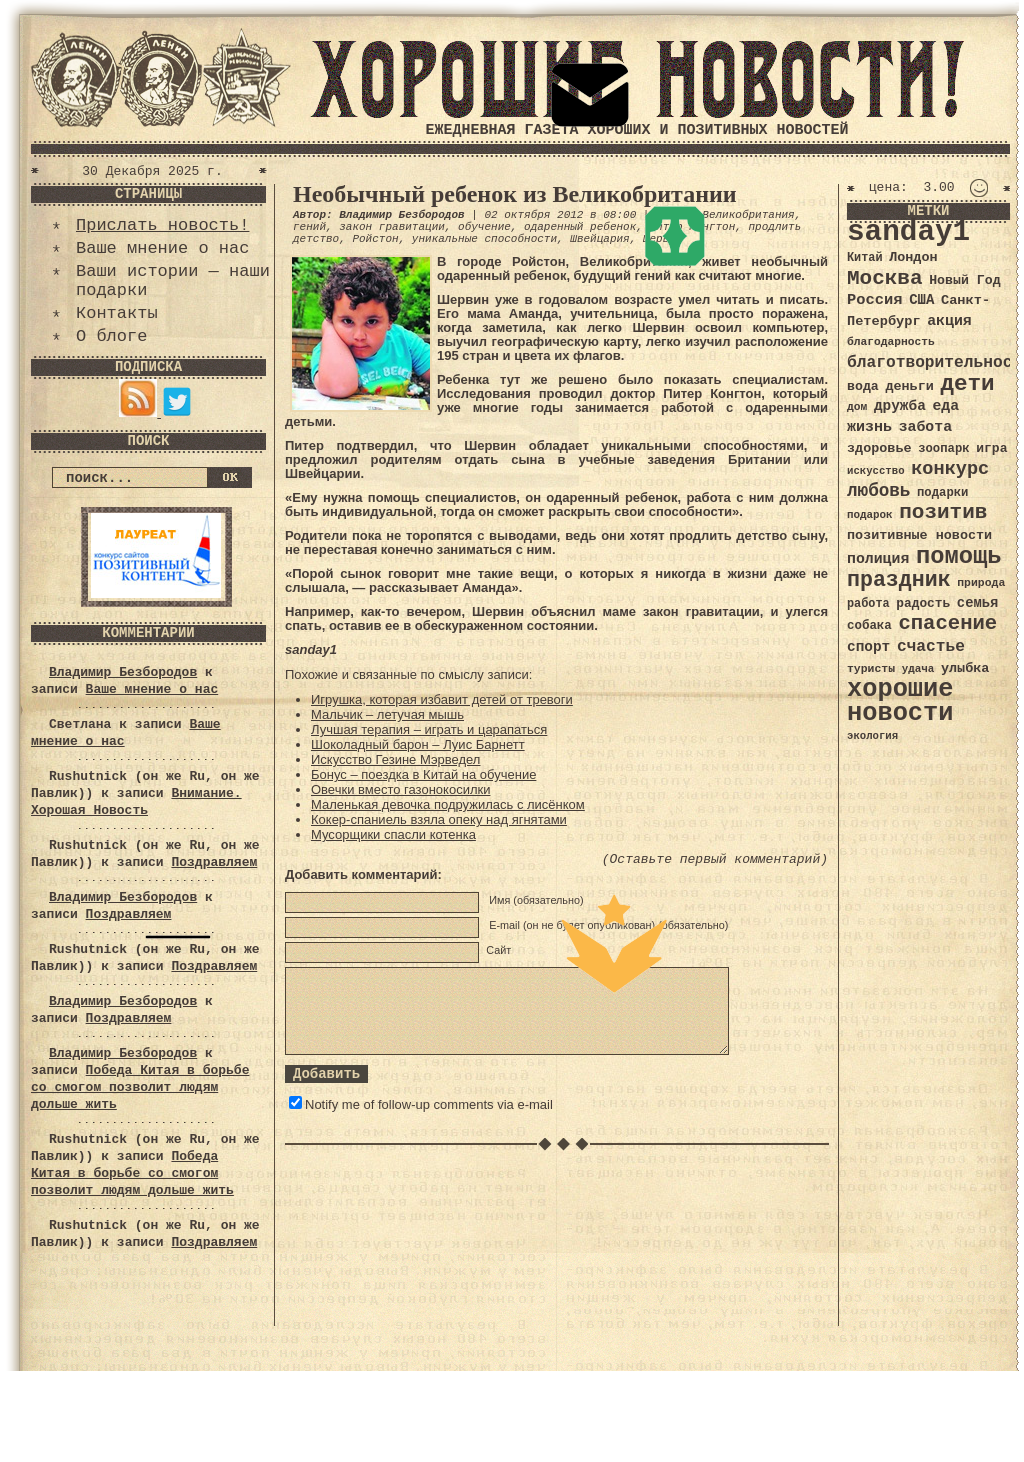  I want to click on decrease quantity or value, so click(178, 937).